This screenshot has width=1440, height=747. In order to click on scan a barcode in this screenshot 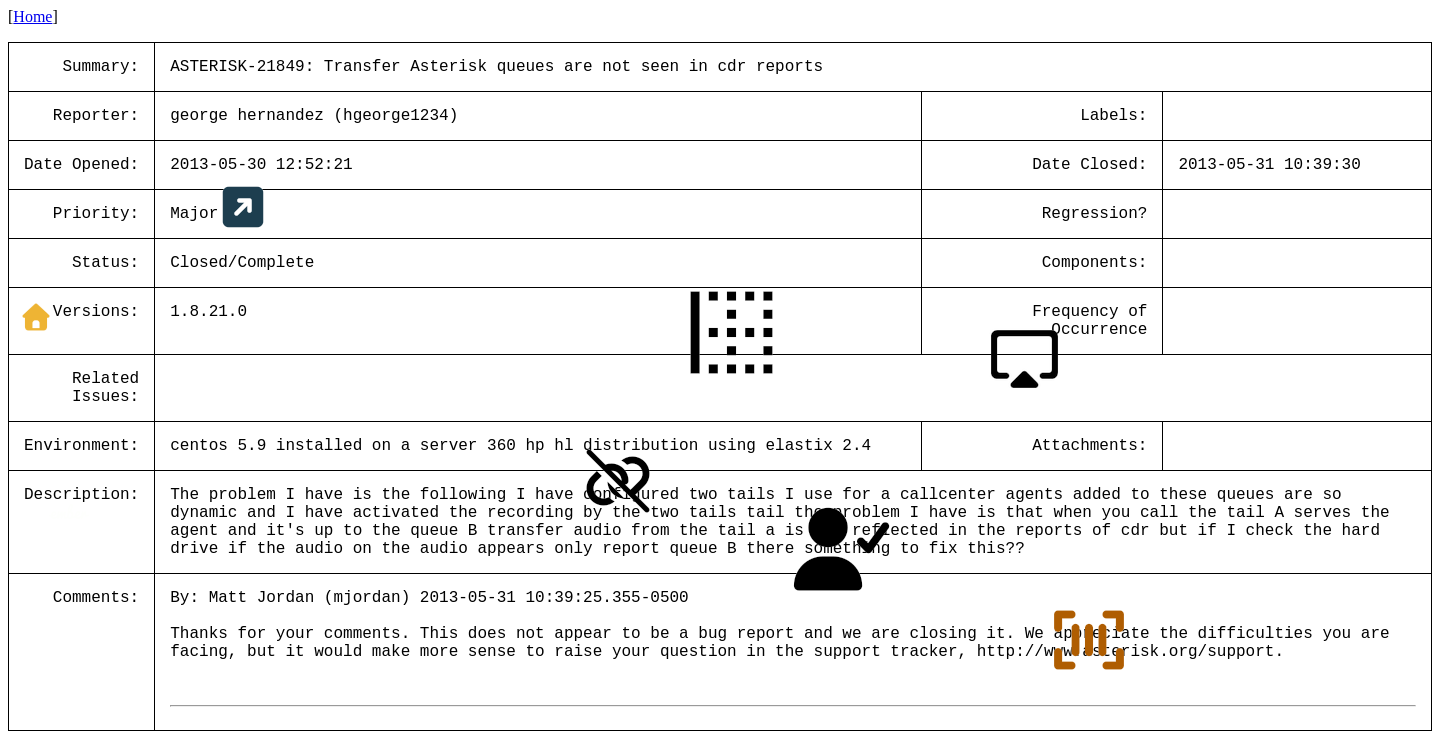, I will do `click(1089, 640)`.